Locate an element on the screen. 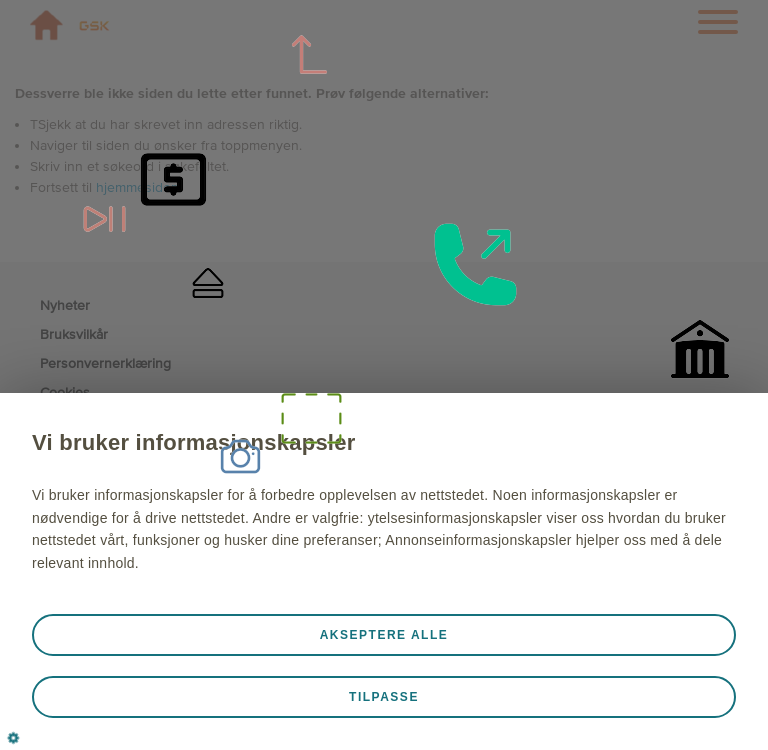 This screenshot has height=750, width=768. access library or archives is located at coordinates (700, 349).